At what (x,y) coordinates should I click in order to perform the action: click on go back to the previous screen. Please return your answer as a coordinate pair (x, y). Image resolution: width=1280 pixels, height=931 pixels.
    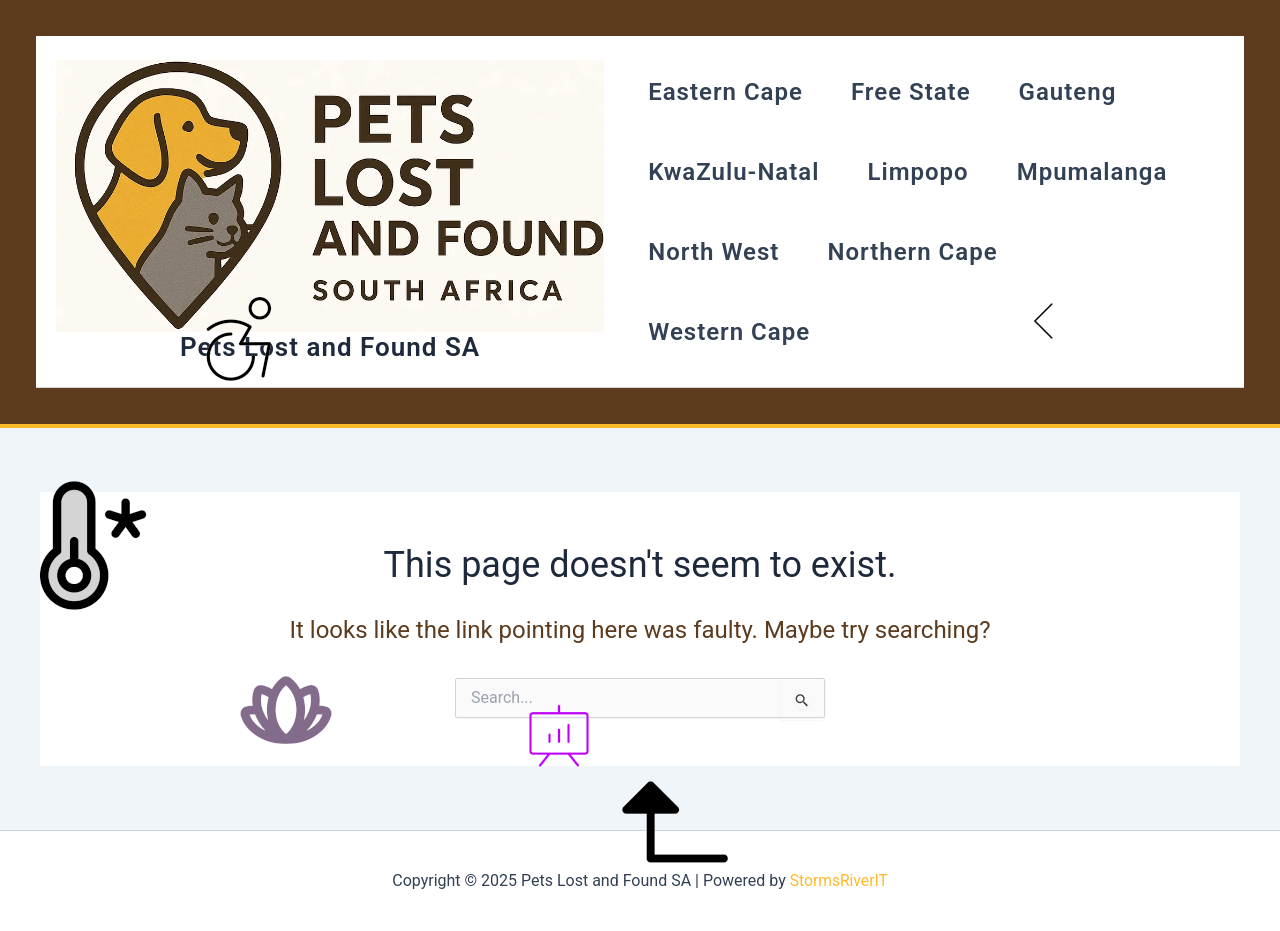
    Looking at the image, I should click on (1045, 321).